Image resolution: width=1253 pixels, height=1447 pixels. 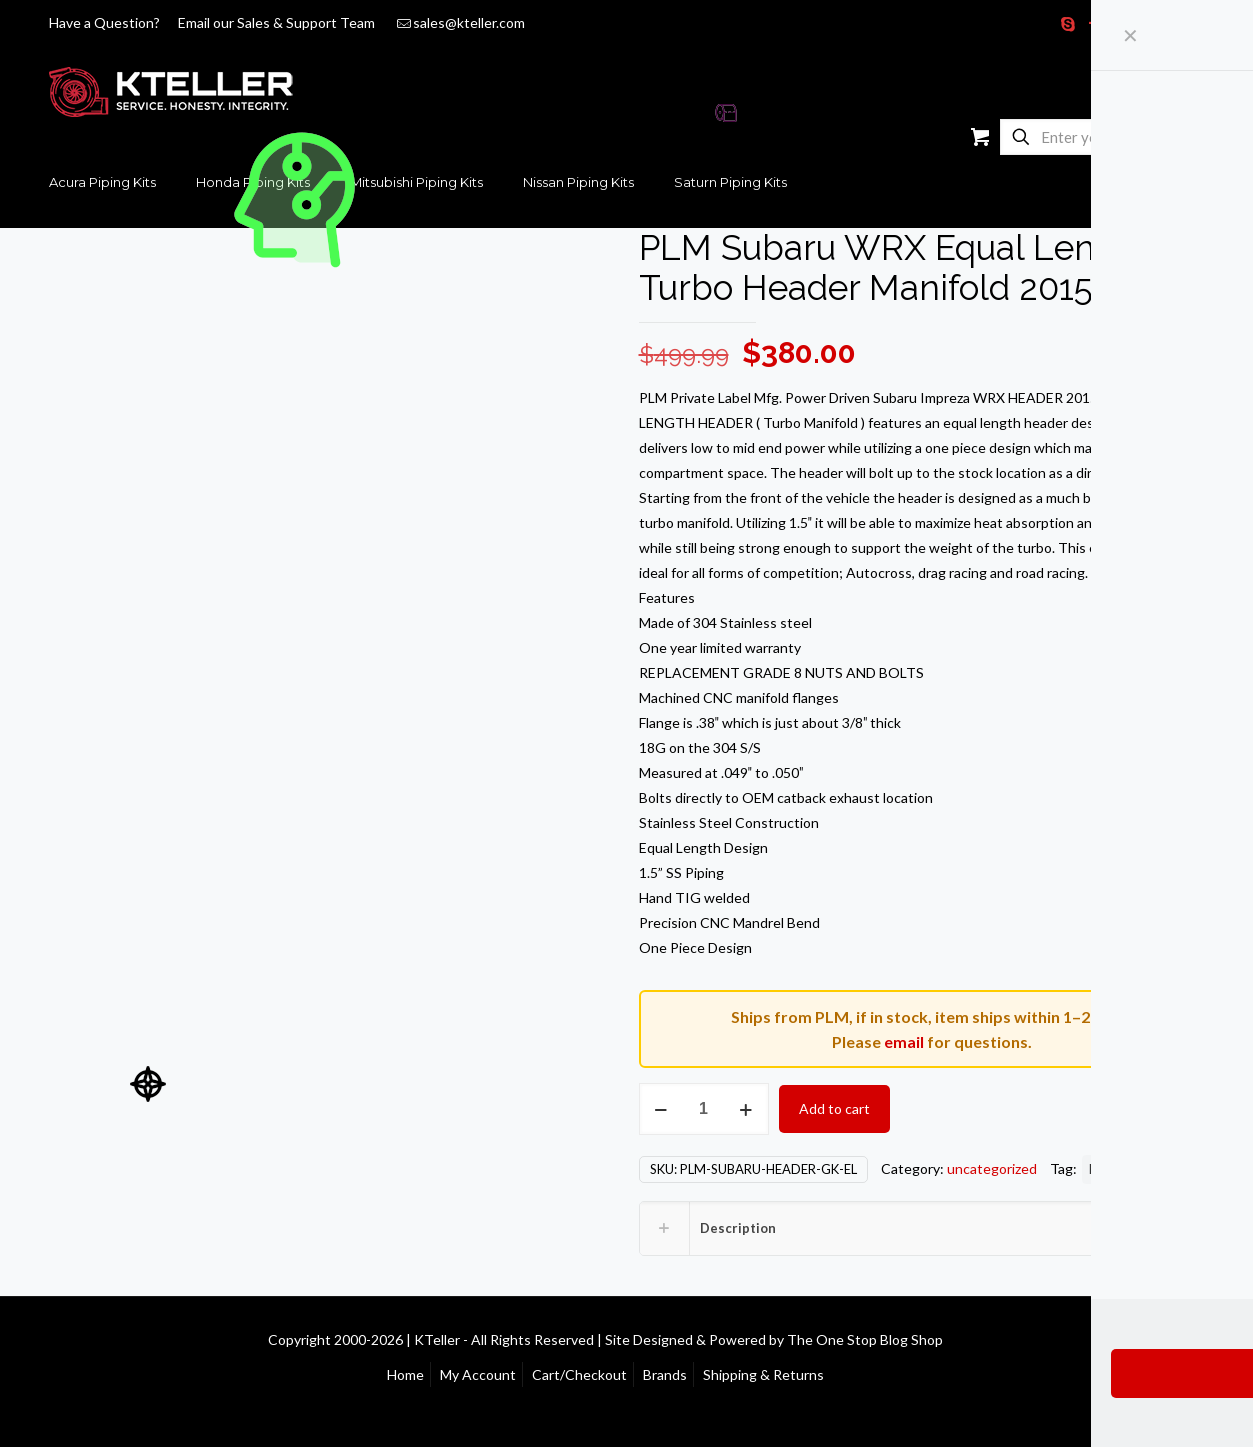 I want to click on access AI or machine learning features, so click(x=297, y=200).